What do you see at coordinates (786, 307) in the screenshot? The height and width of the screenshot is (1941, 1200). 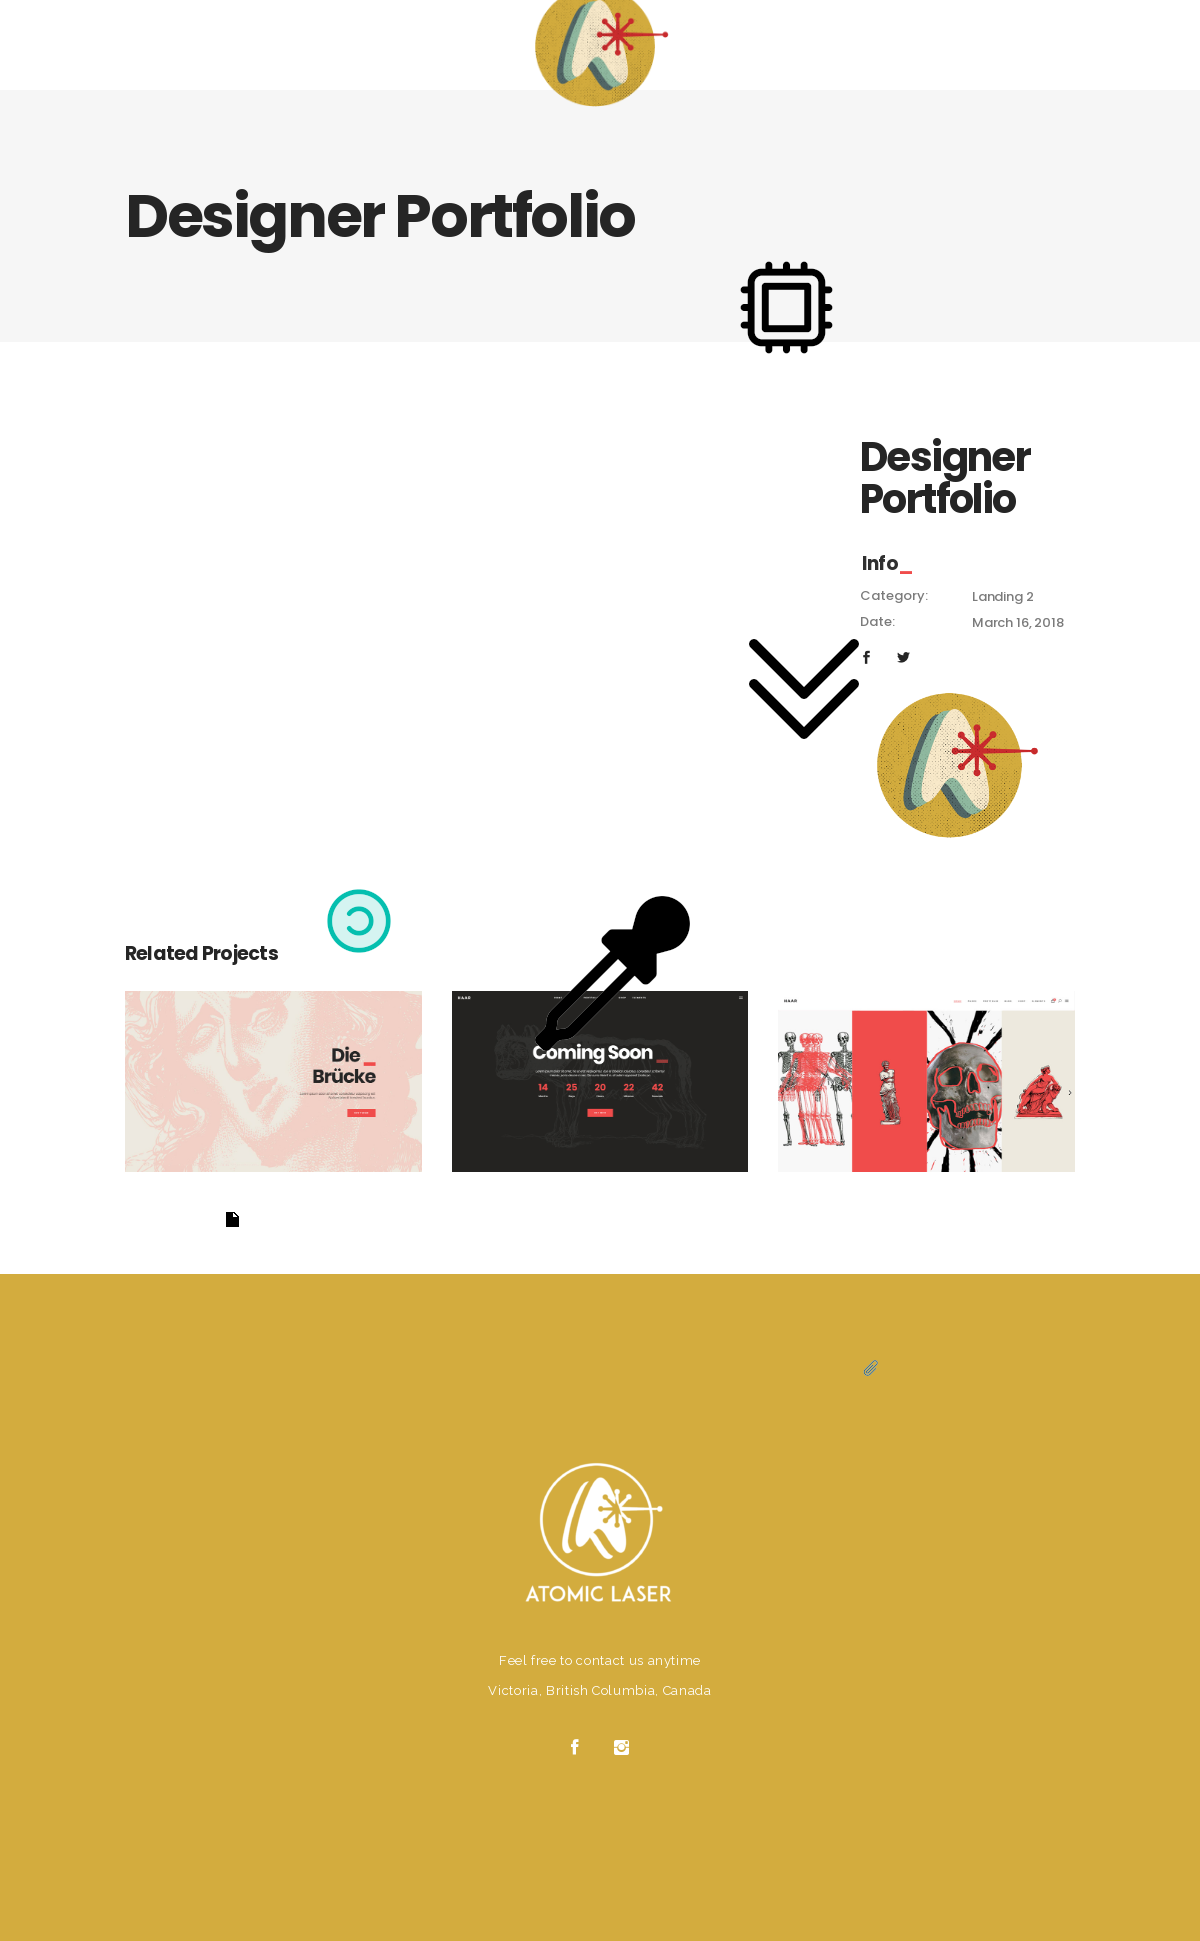 I see `view processor or hardware information` at bounding box center [786, 307].